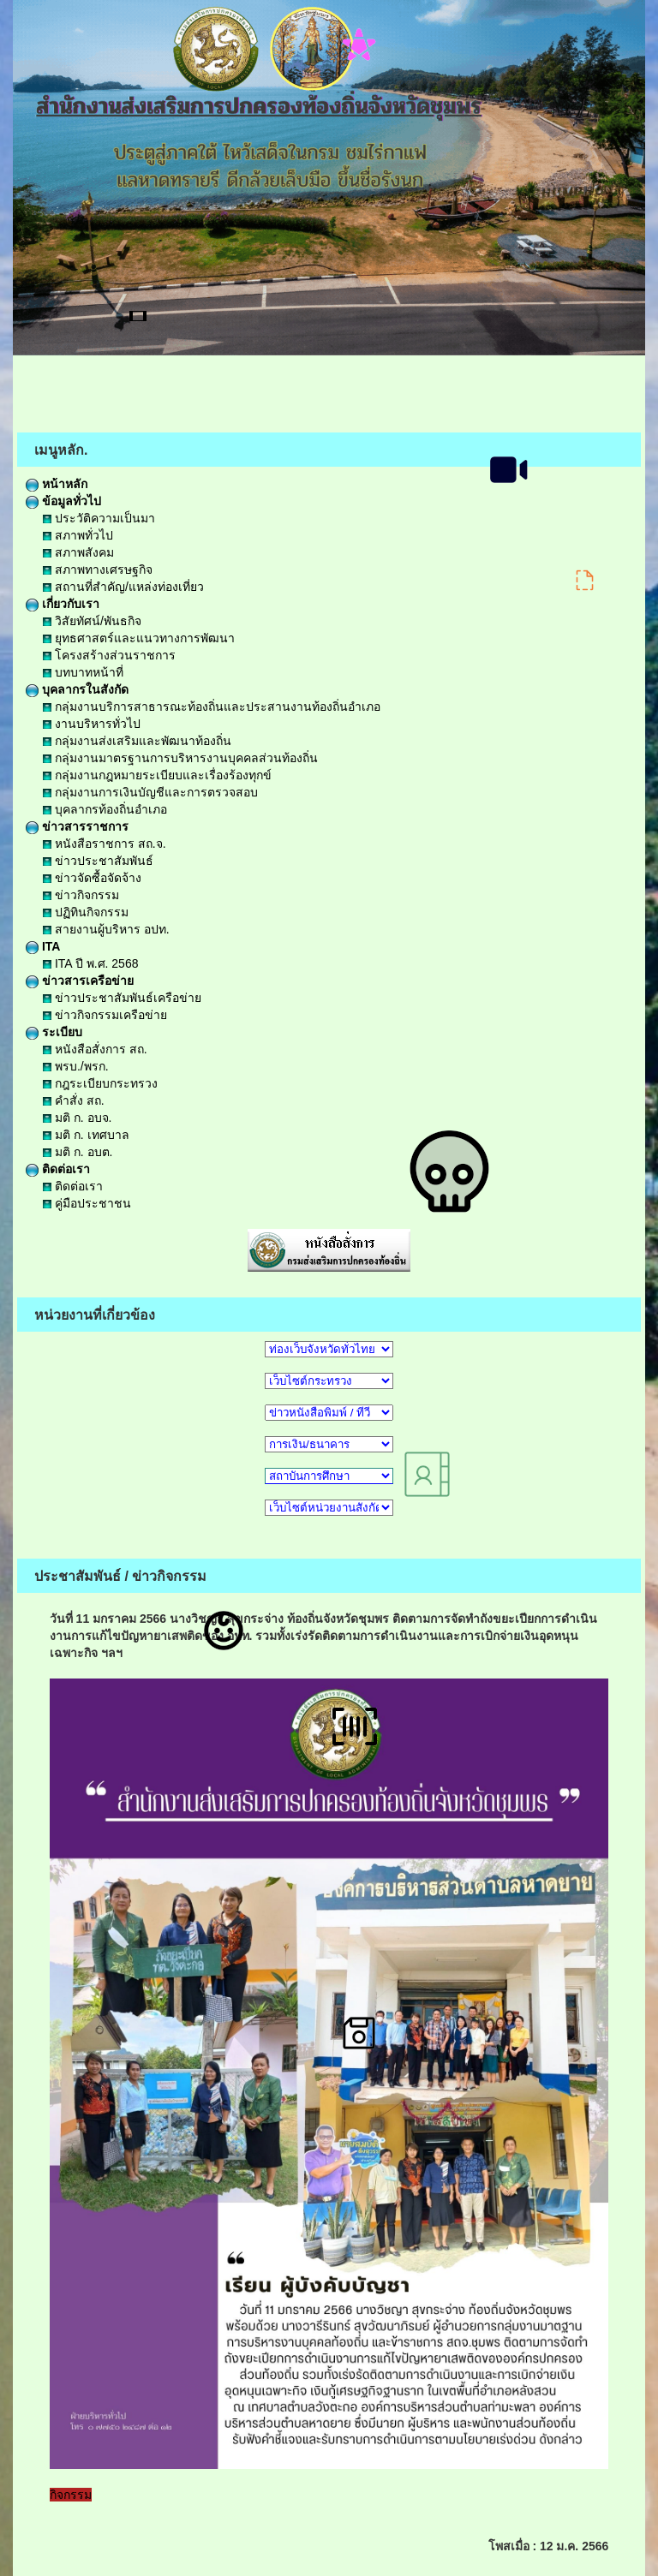 The height and width of the screenshot is (2576, 658). I want to click on access baby or infant-related features, so click(224, 1631).